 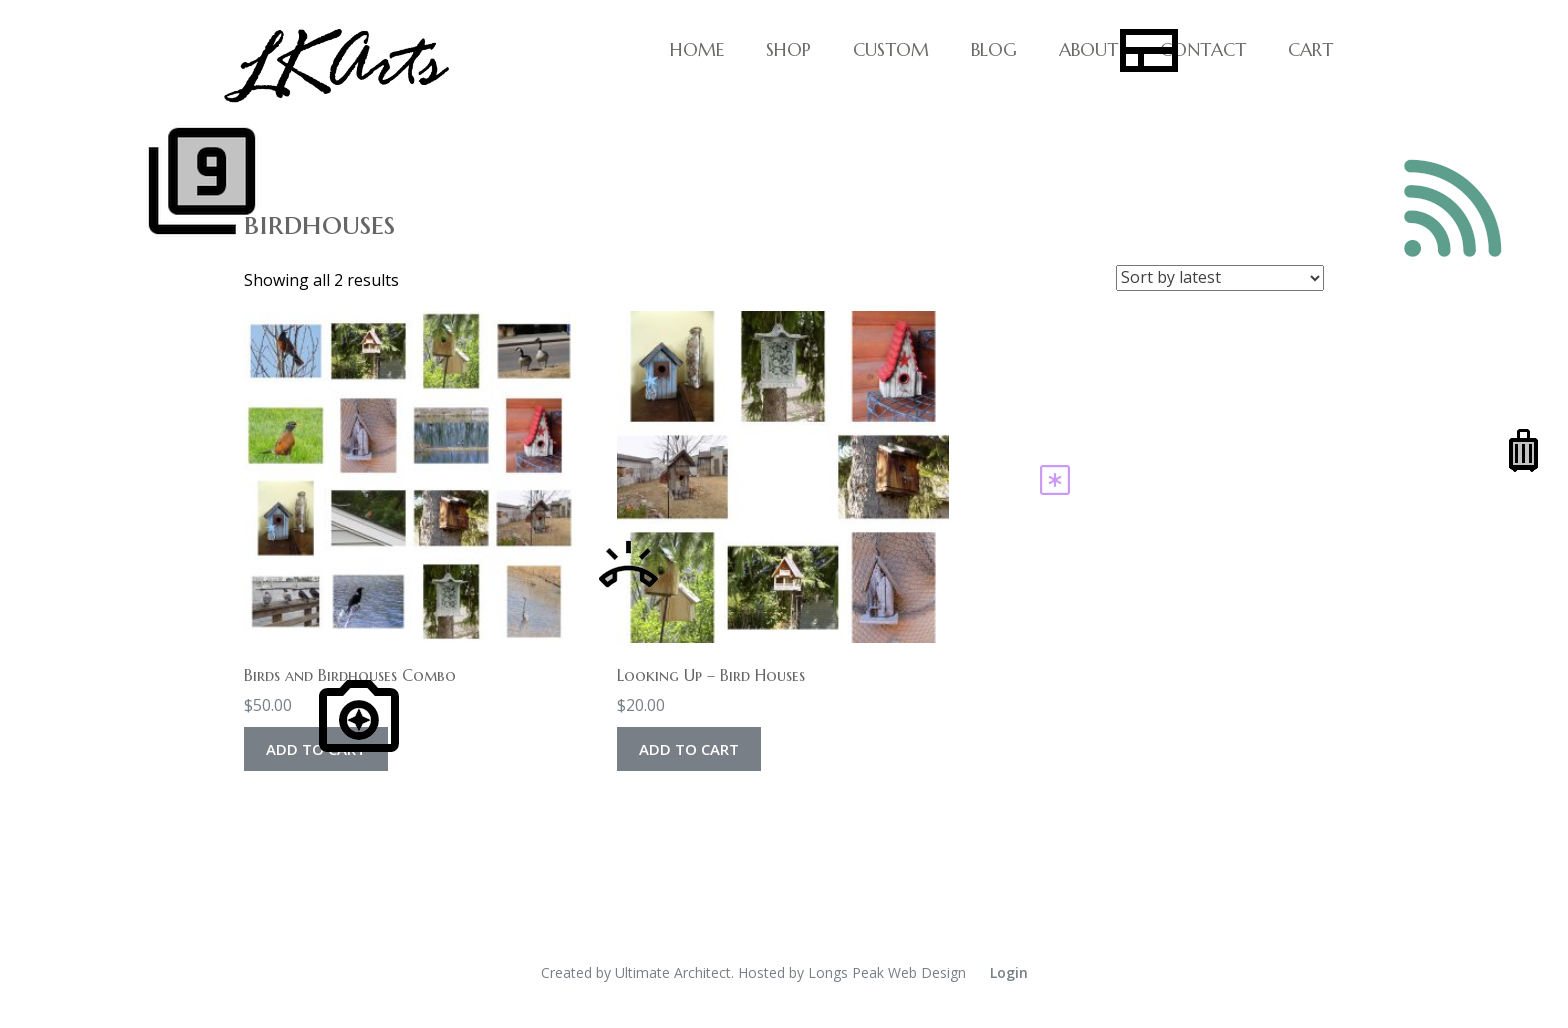 I want to click on indicates 9 items in a stack or collection, so click(x=202, y=181).